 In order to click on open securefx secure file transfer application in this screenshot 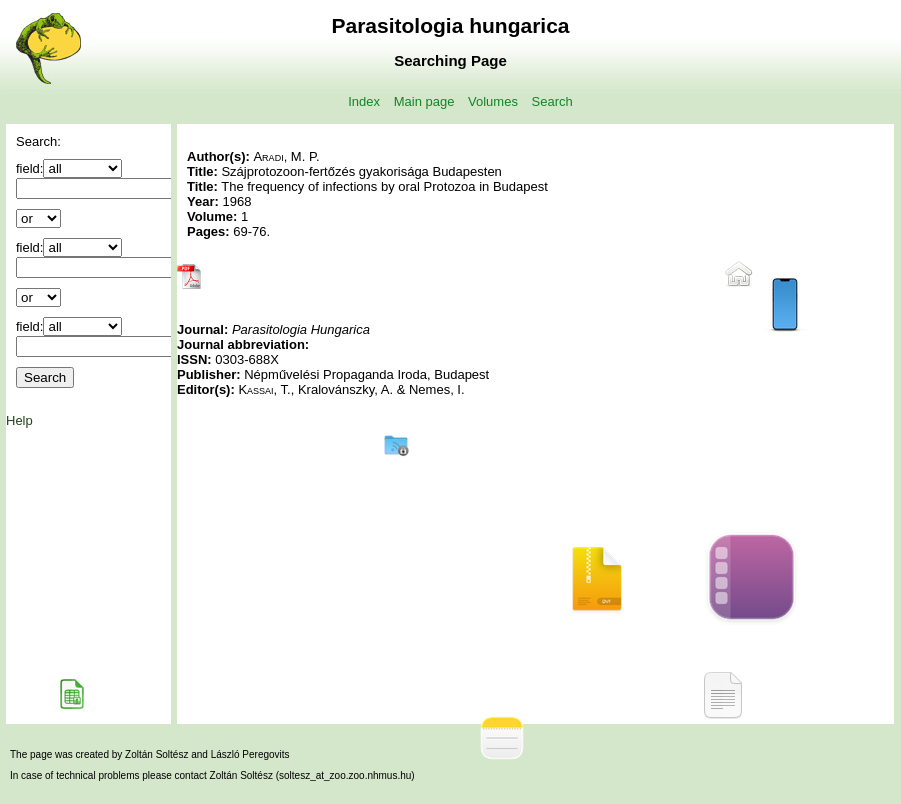, I will do `click(396, 445)`.